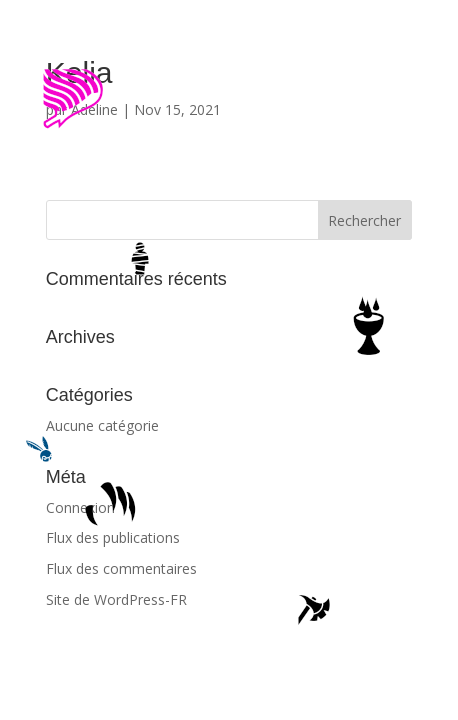 Image resolution: width=458 pixels, height=720 pixels. Describe the element at coordinates (110, 507) in the screenshot. I see `activate grab or snatch ability` at that location.